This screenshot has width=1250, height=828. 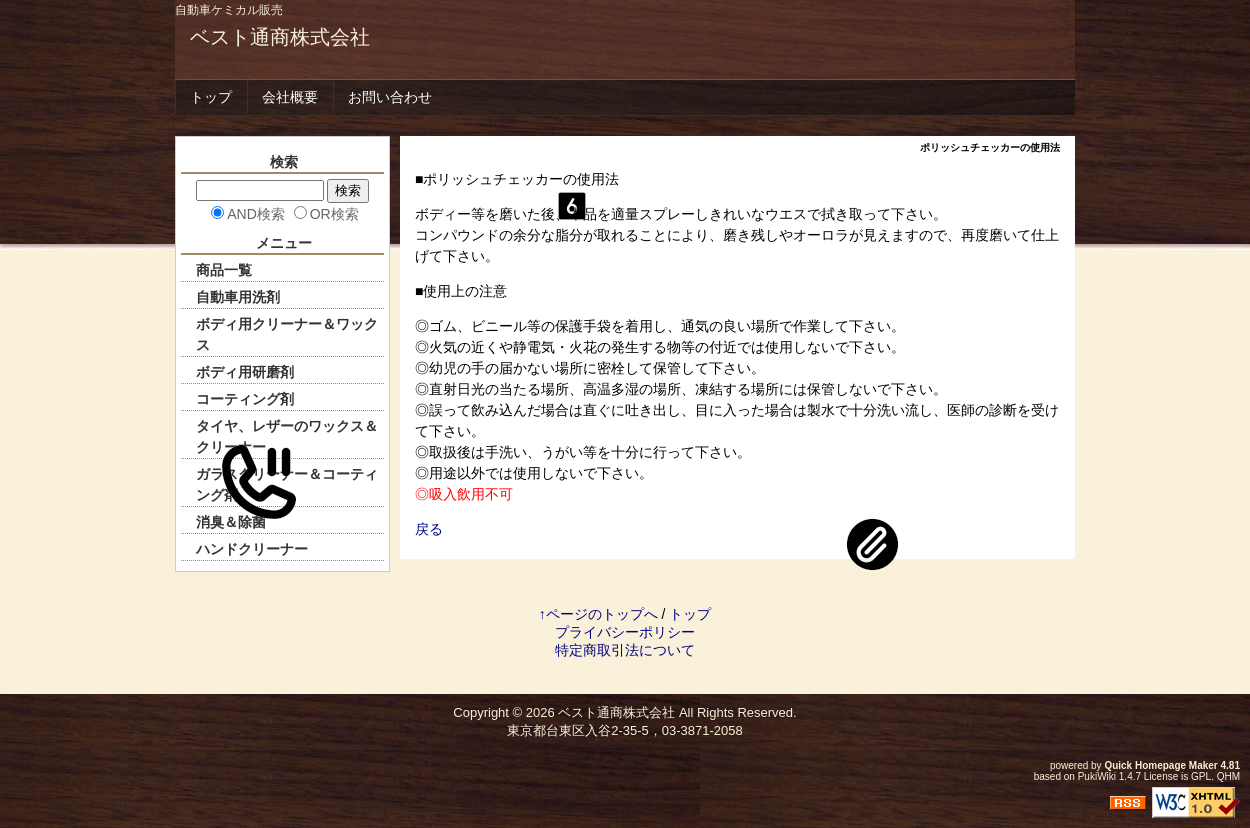 I want to click on put current call on hold, so click(x=260, y=480).